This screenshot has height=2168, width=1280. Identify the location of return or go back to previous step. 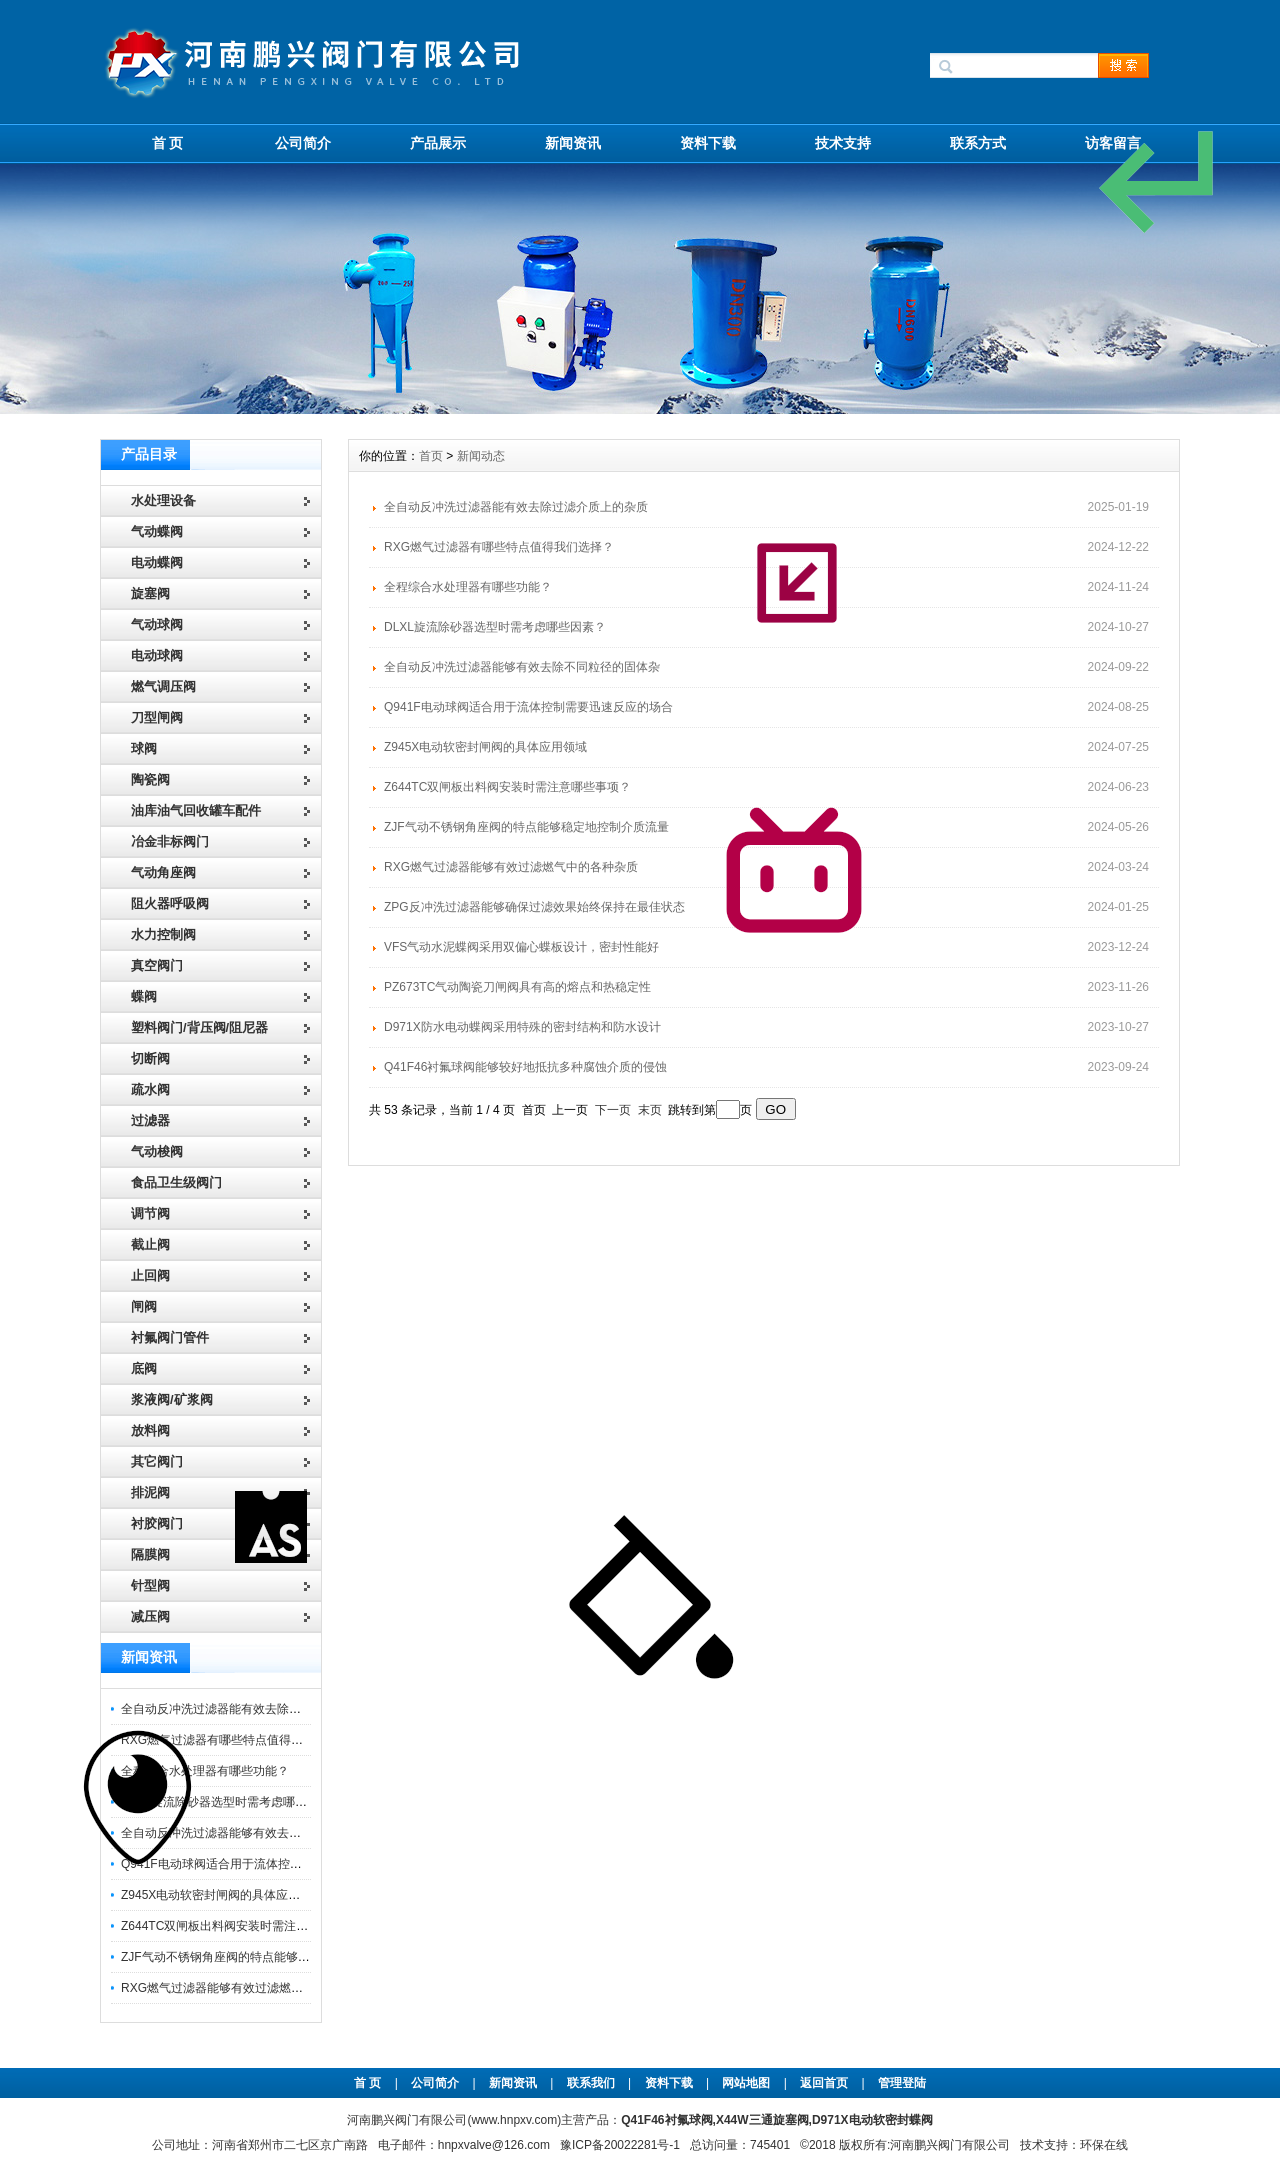
(1163, 181).